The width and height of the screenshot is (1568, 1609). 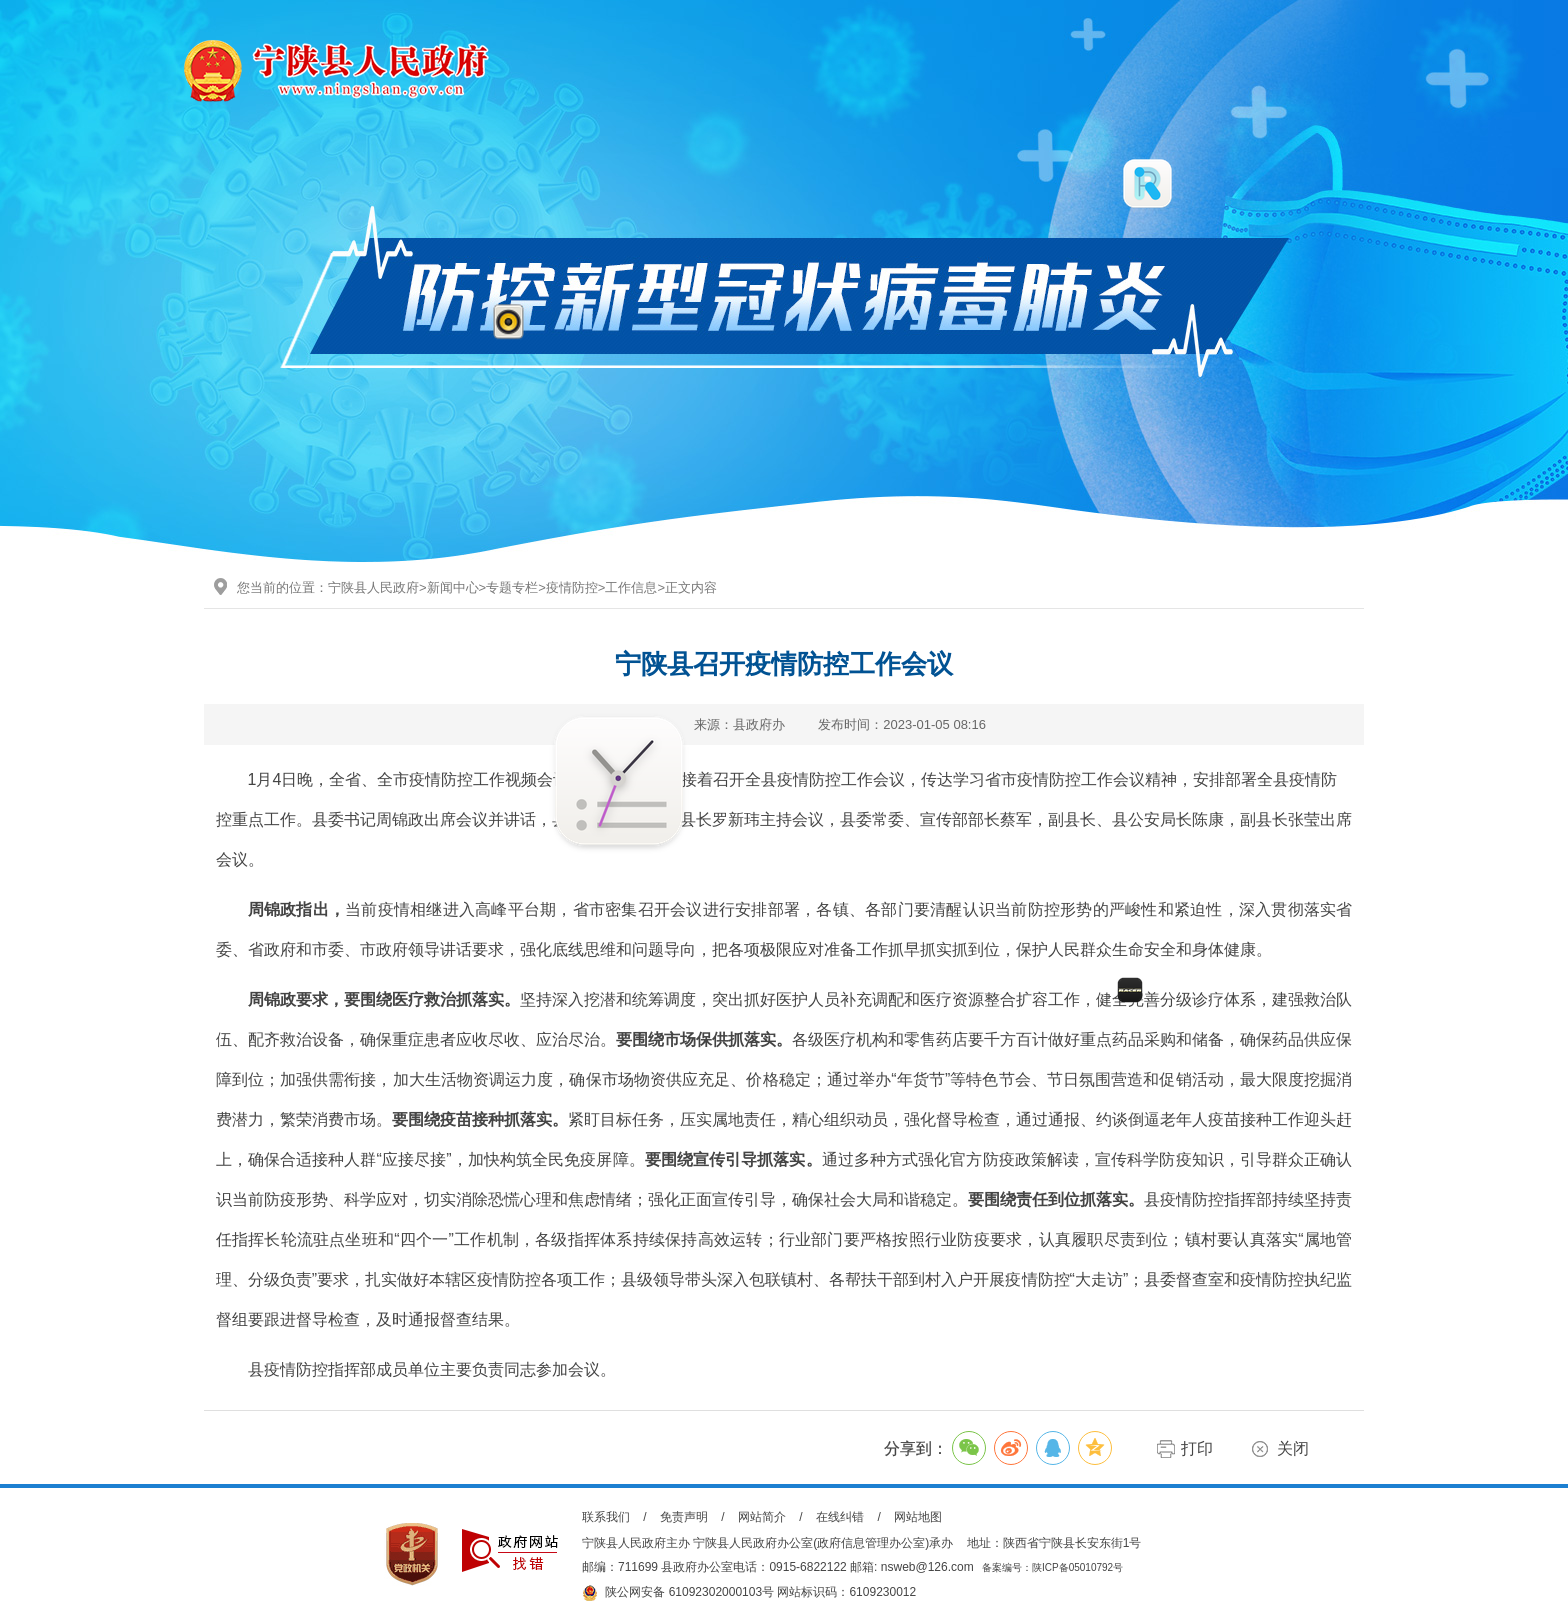 I want to click on open khronos time tracking app, so click(x=619, y=781).